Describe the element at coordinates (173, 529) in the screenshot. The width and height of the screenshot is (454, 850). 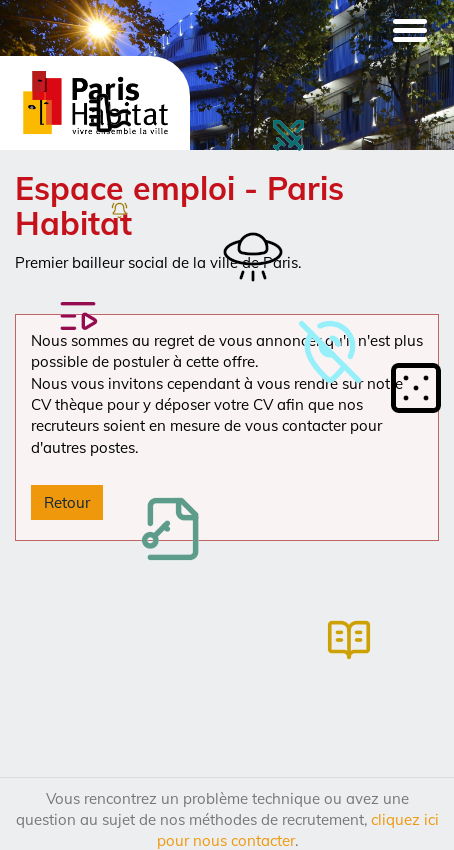
I see `access encrypted or password-protected file` at that location.